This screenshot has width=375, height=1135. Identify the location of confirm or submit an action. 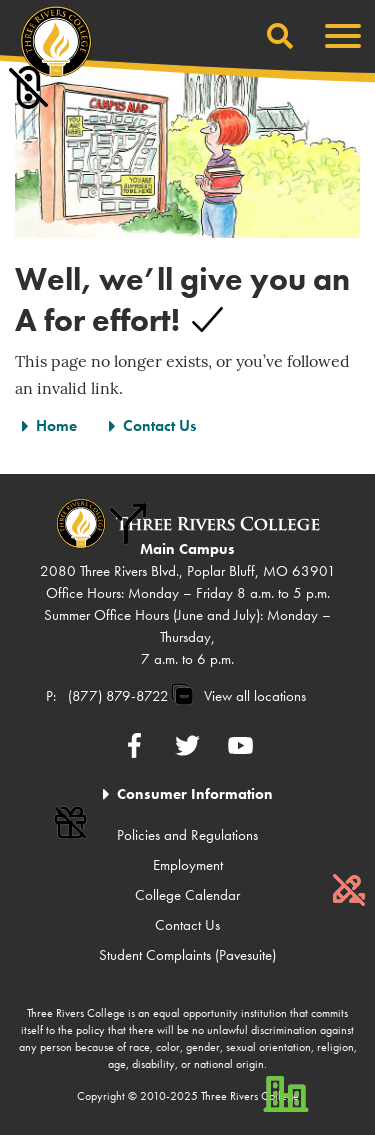
(207, 319).